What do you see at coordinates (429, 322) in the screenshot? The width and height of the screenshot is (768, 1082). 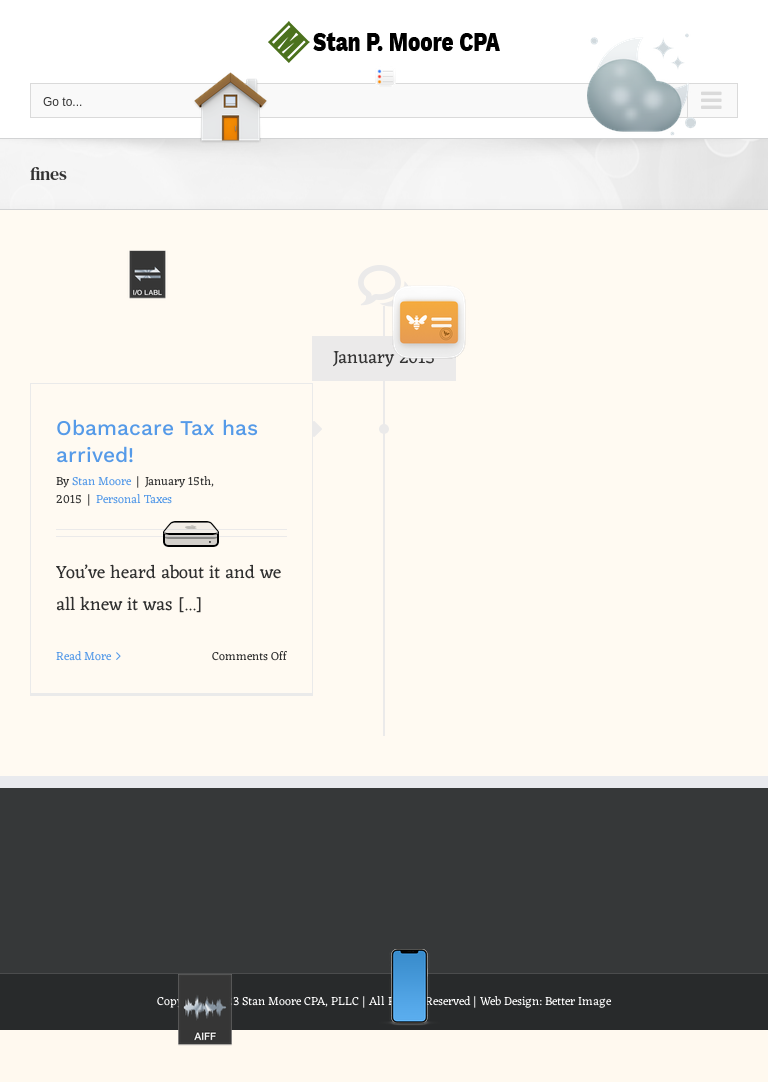 I see `open kandji passport login or authentication` at bounding box center [429, 322].